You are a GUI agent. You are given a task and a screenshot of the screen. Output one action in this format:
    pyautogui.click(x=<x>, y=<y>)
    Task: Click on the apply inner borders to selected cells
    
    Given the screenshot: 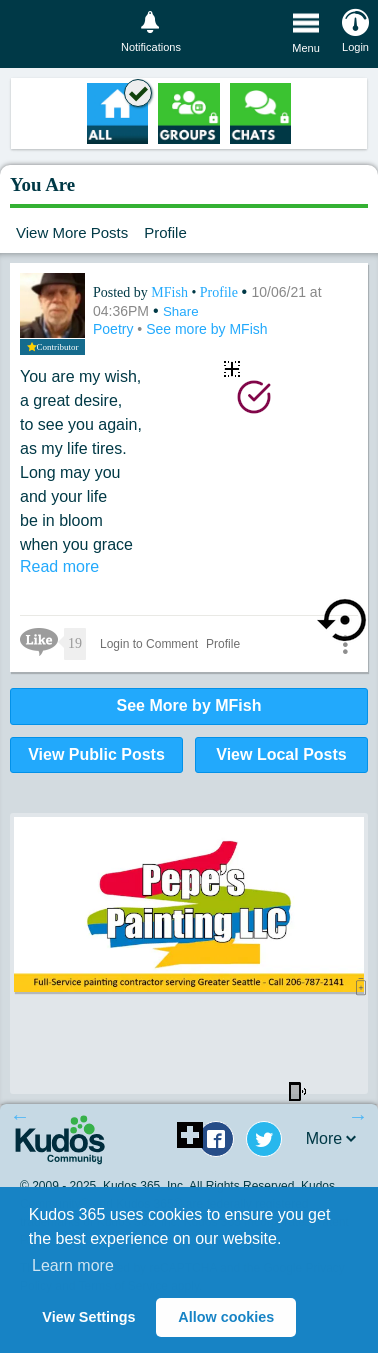 What is the action you would take?
    pyautogui.click(x=232, y=369)
    